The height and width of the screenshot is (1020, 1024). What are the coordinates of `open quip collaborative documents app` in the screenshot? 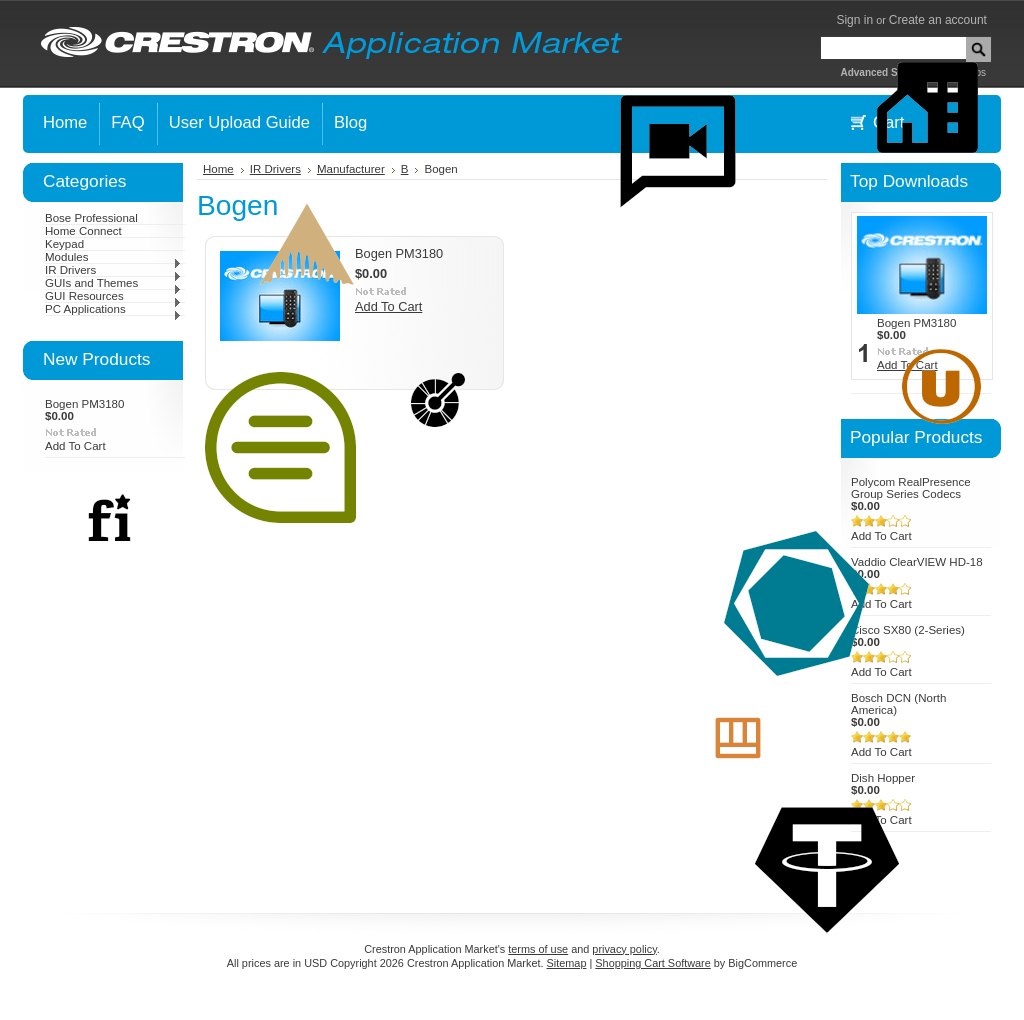 It's located at (280, 447).